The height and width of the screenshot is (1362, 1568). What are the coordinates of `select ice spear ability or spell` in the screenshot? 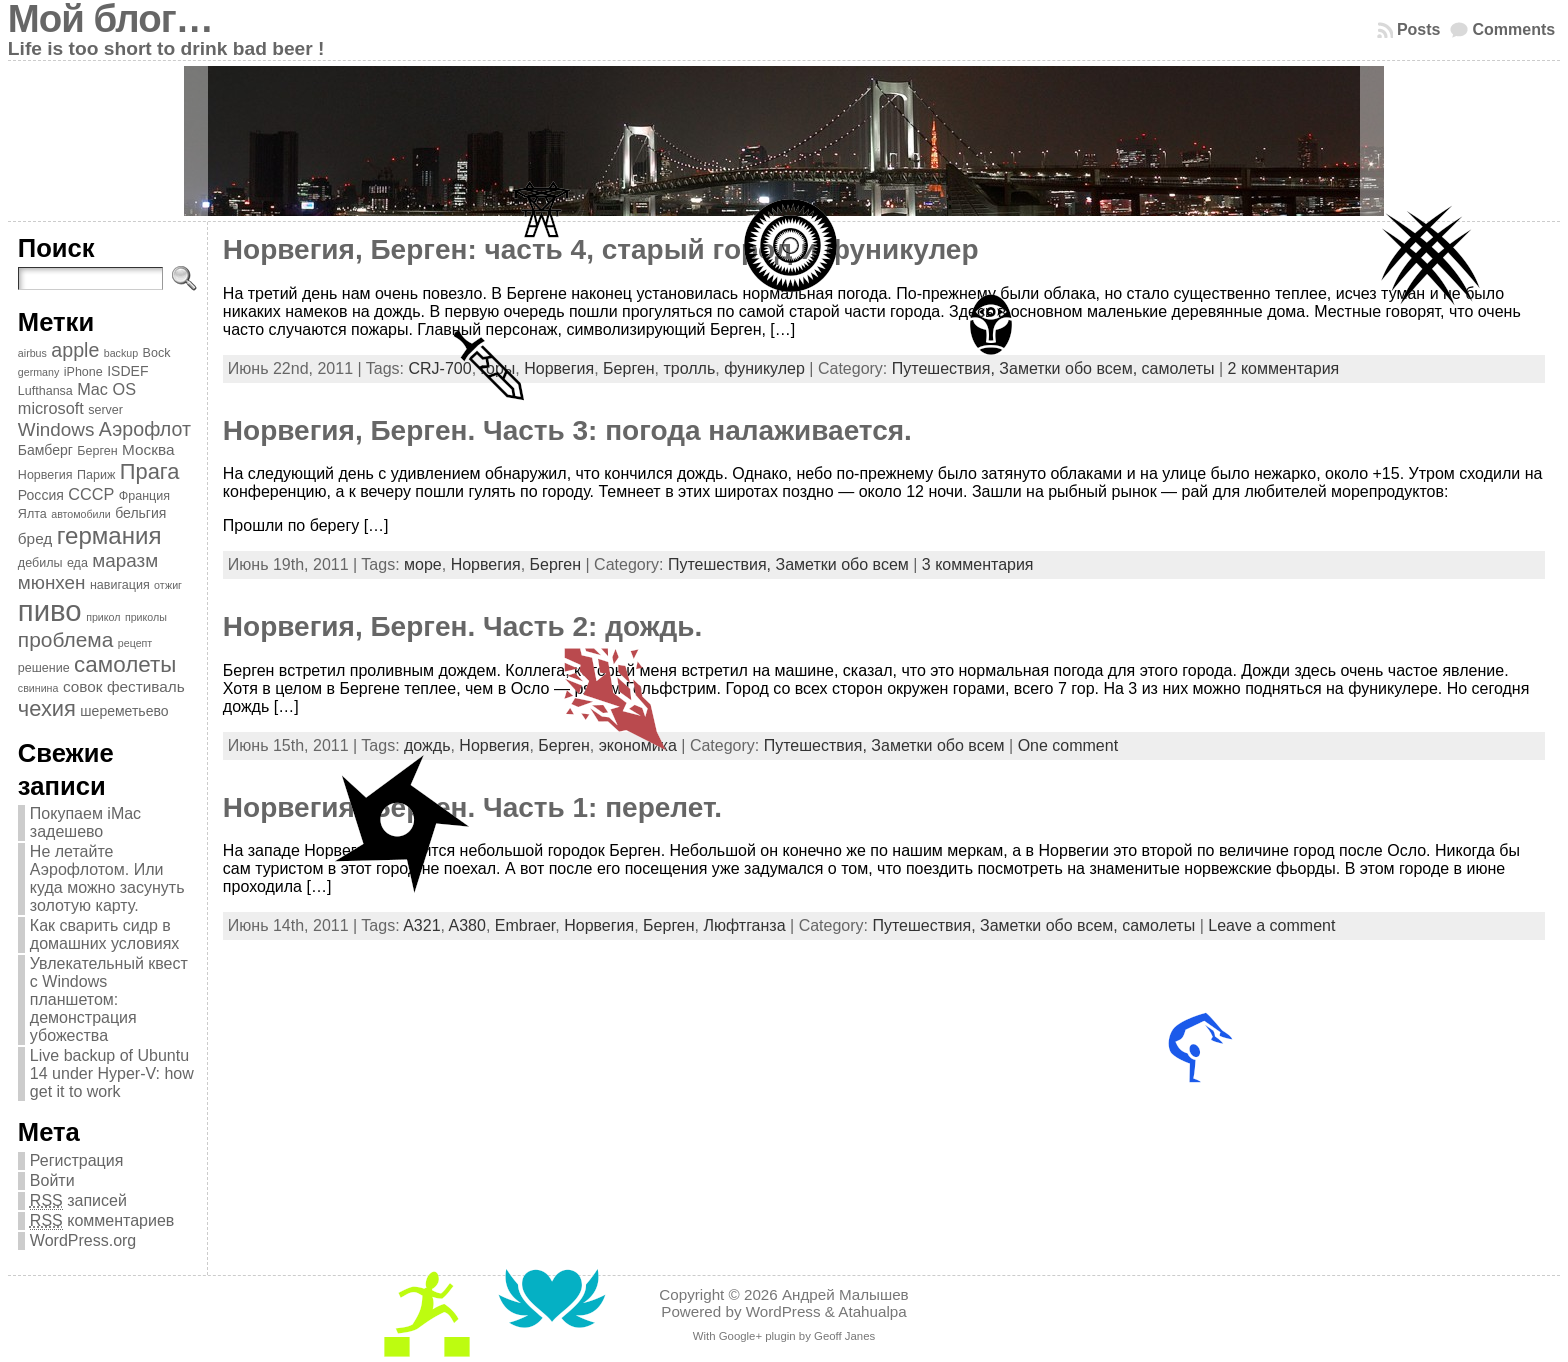 It's located at (614, 698).